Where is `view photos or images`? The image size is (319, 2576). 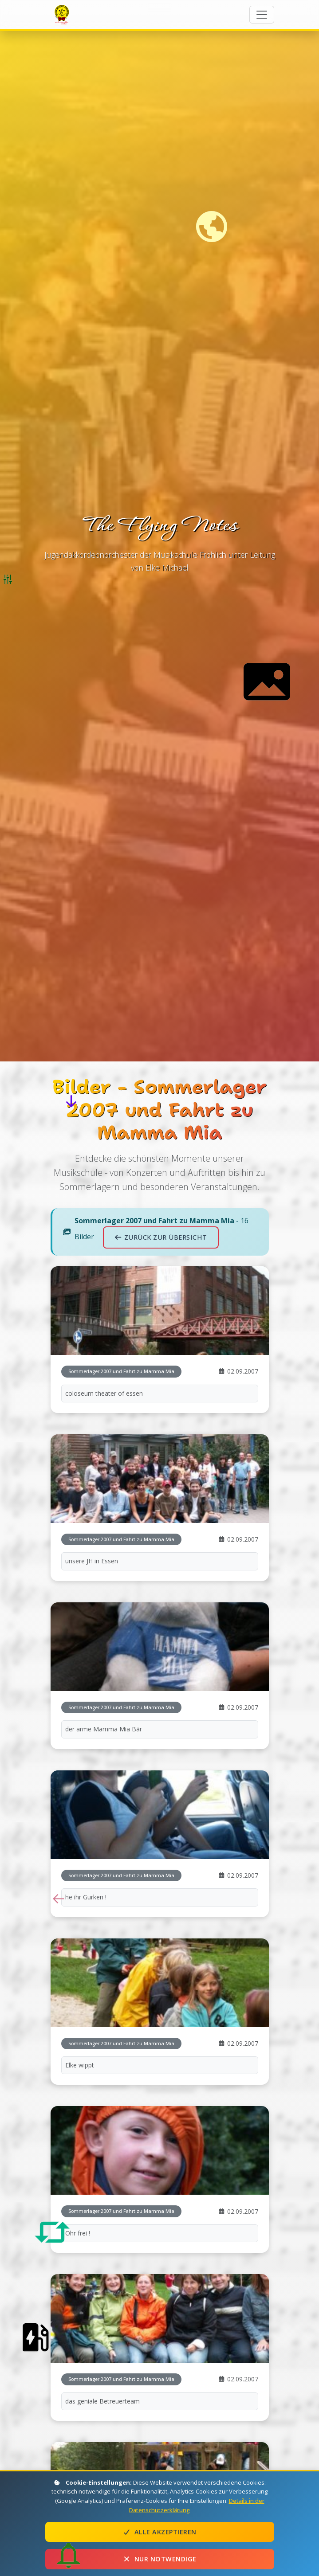
view photos or images is located at coordinates (267, 681).